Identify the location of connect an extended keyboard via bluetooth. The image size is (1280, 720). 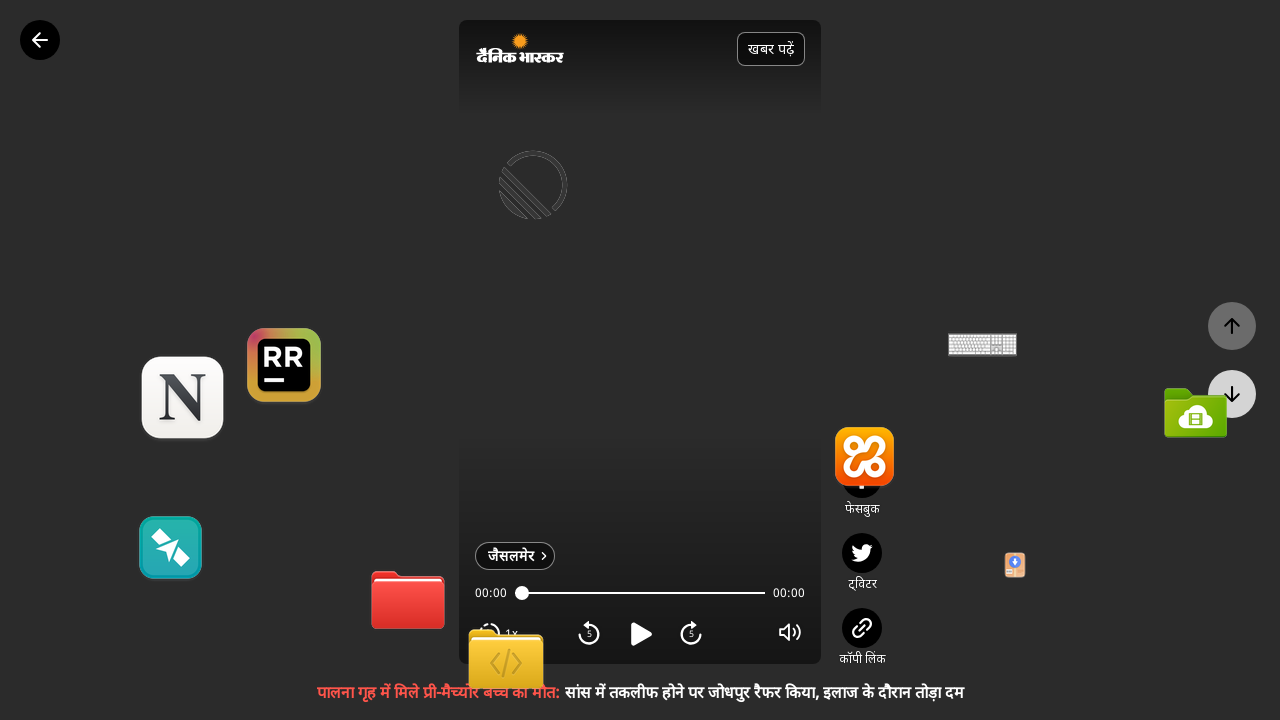
(982, 344).